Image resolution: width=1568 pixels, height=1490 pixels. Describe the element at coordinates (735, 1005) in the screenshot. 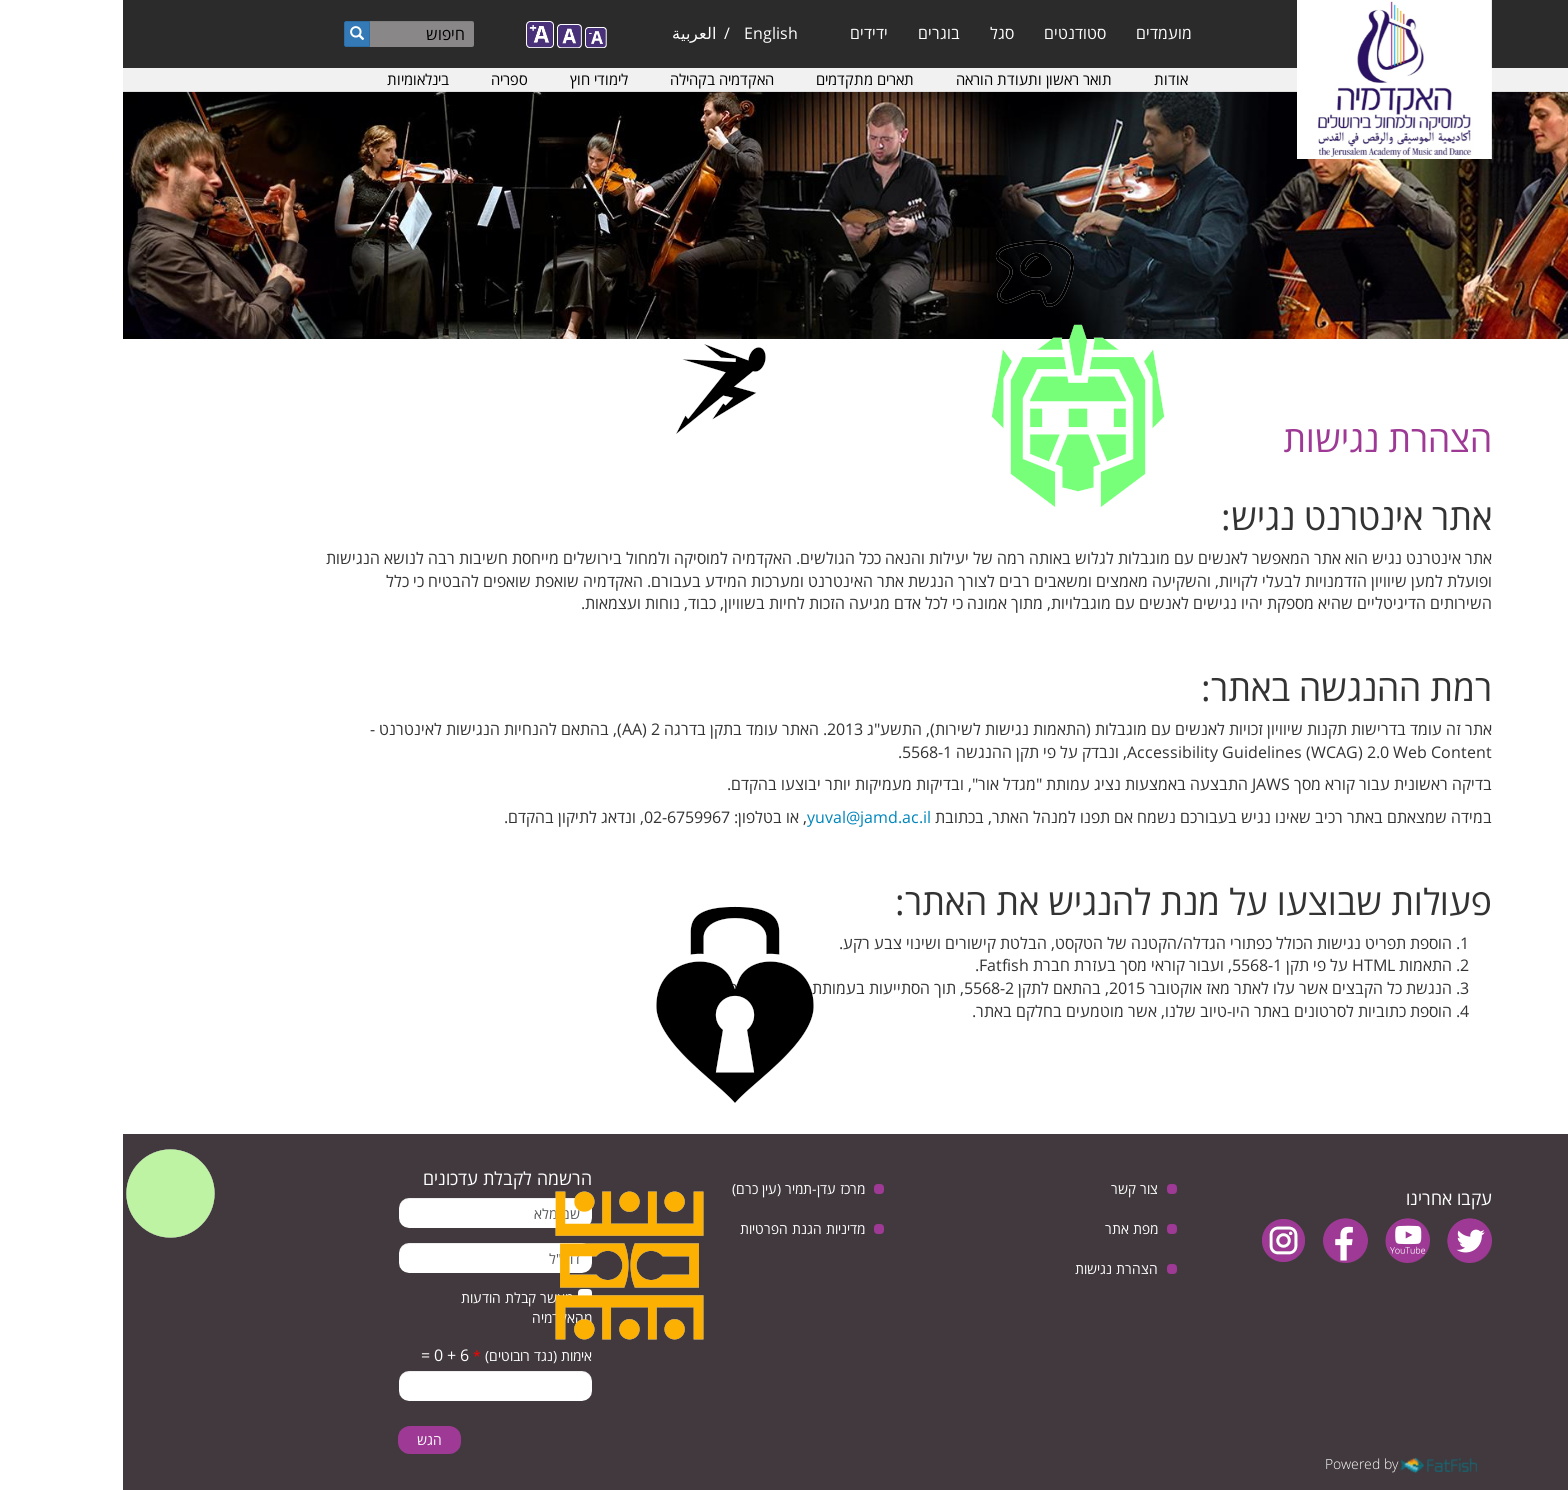

I see `indicates protected or private favorites` at that location.